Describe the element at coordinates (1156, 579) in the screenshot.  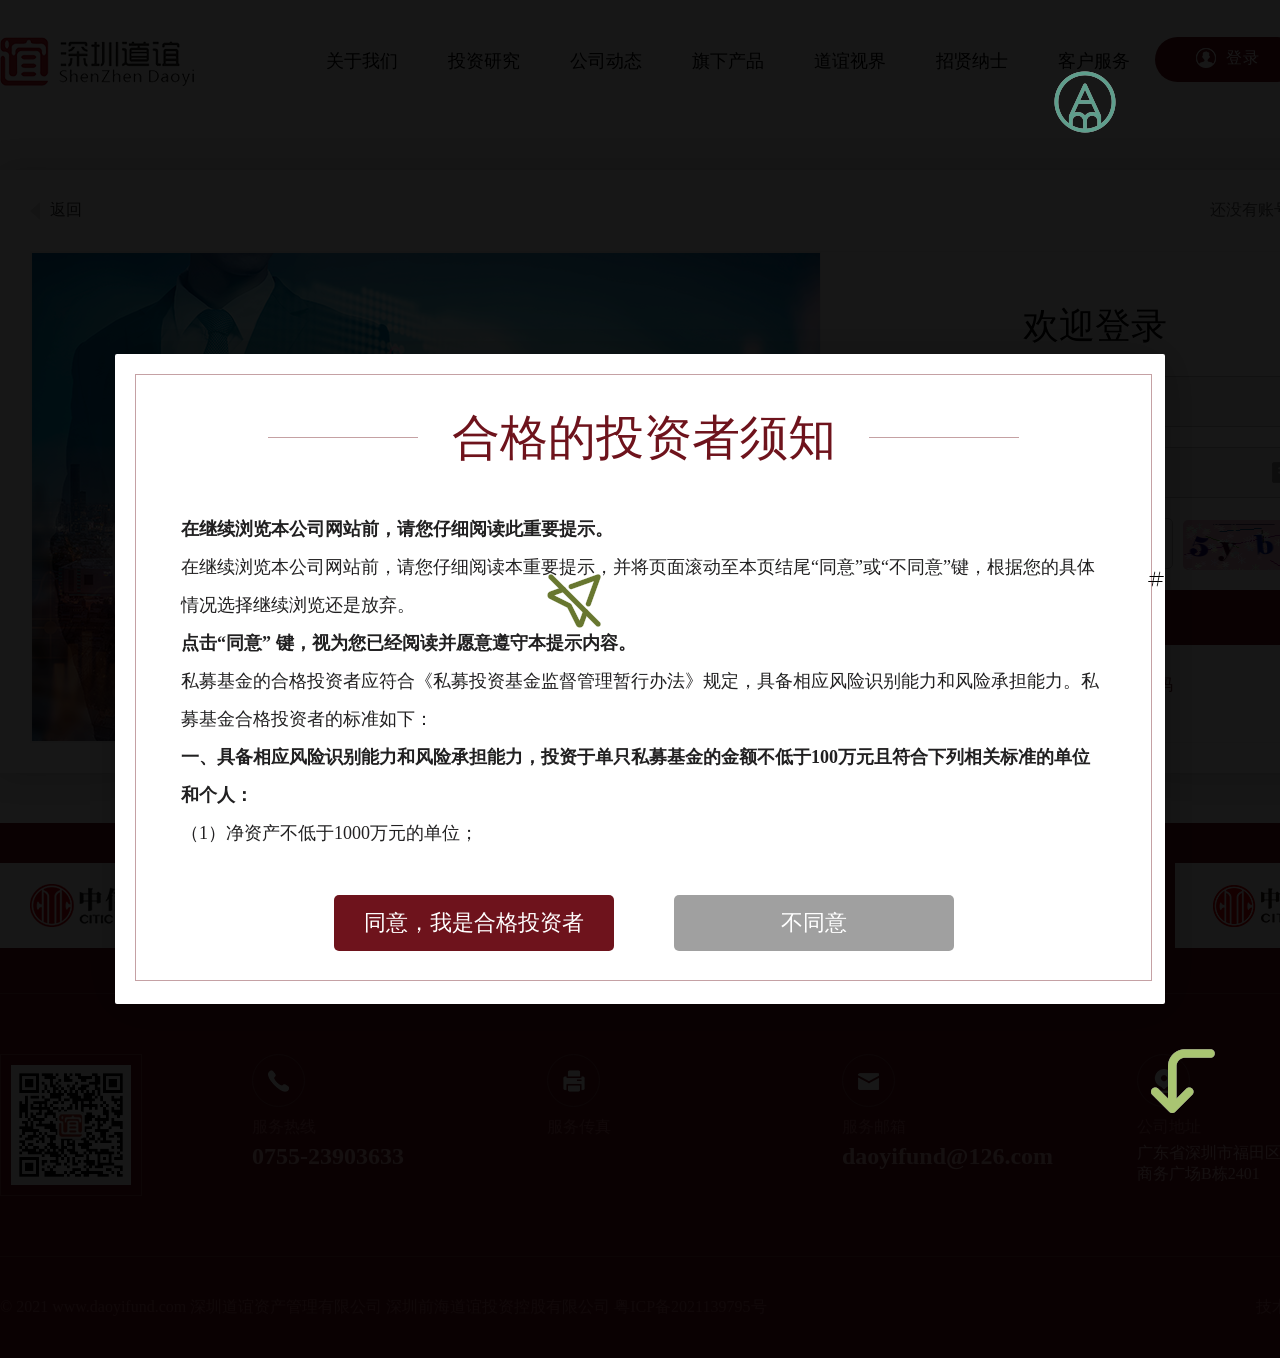
I see `view or browse hashtags` at that location.